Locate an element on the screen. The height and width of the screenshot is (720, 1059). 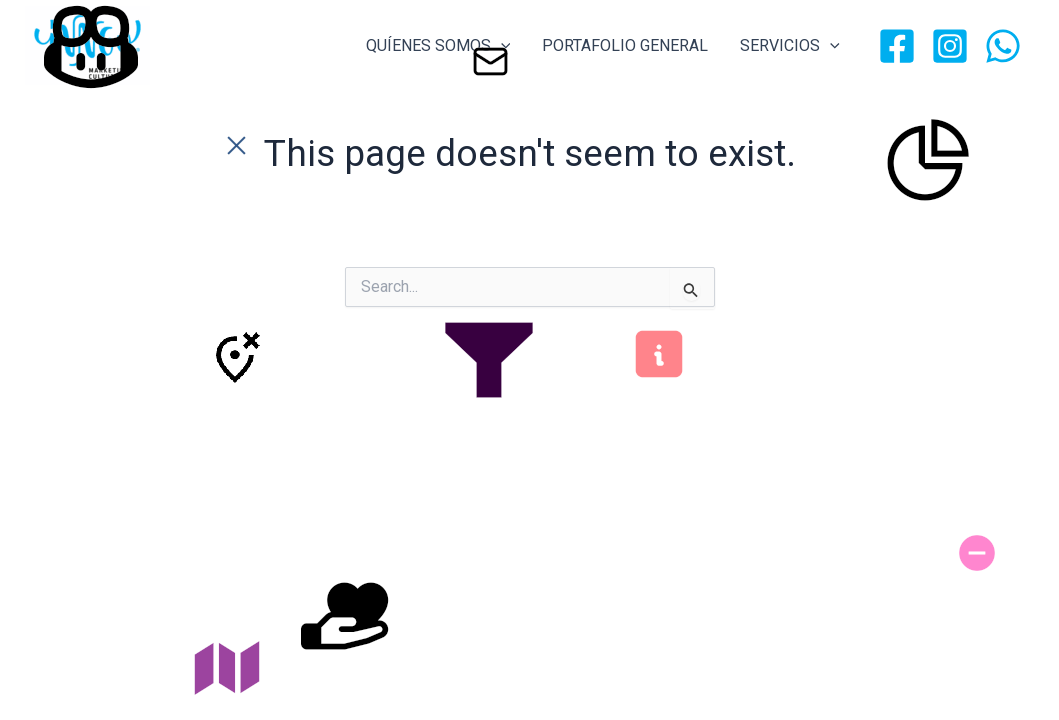
open map view is located at coordinates (227, 668).